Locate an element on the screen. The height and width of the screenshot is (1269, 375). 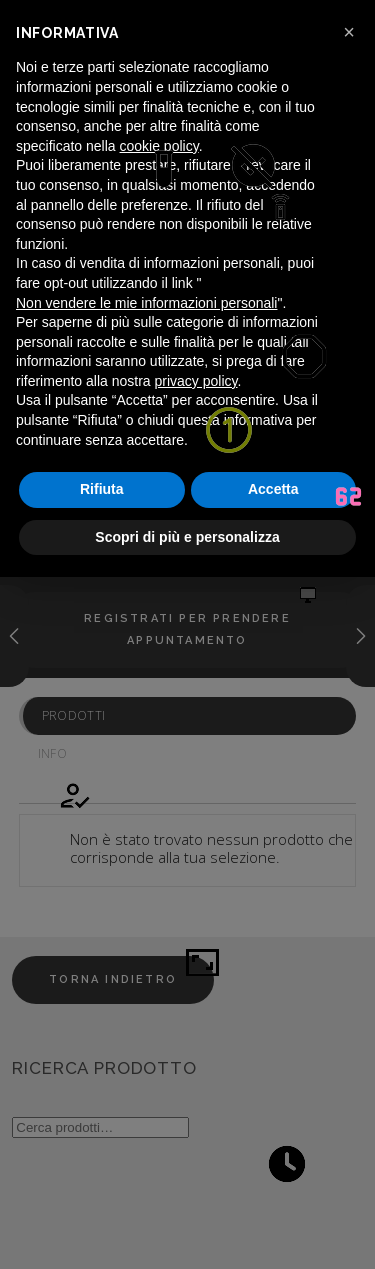
indicates a verified or registered user is located at coordinates (74, 795).